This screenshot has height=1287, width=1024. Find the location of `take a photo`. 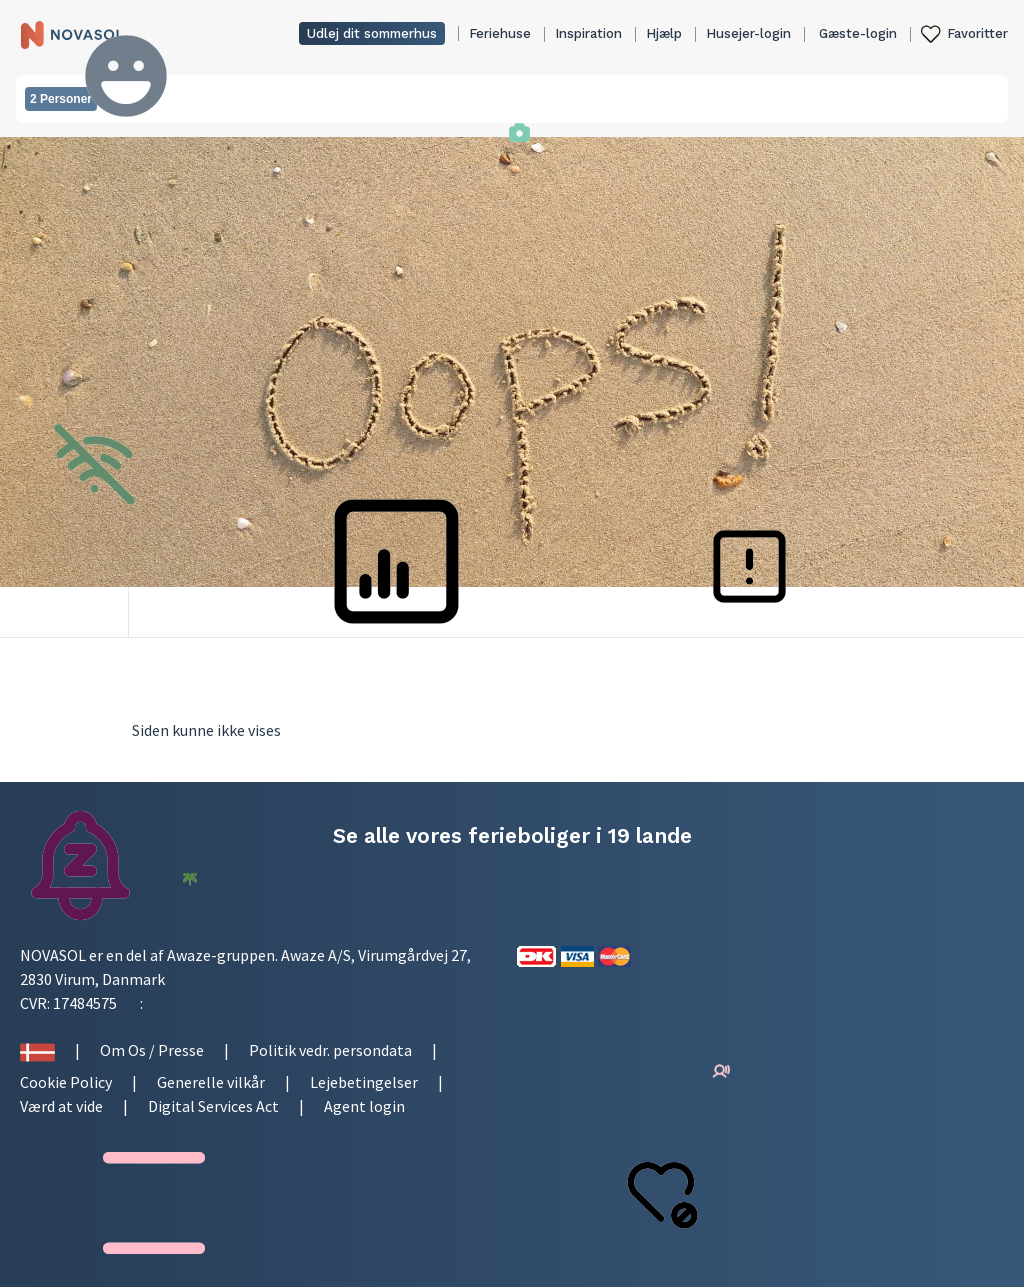

take a photo is located at coordinates (519, 132).